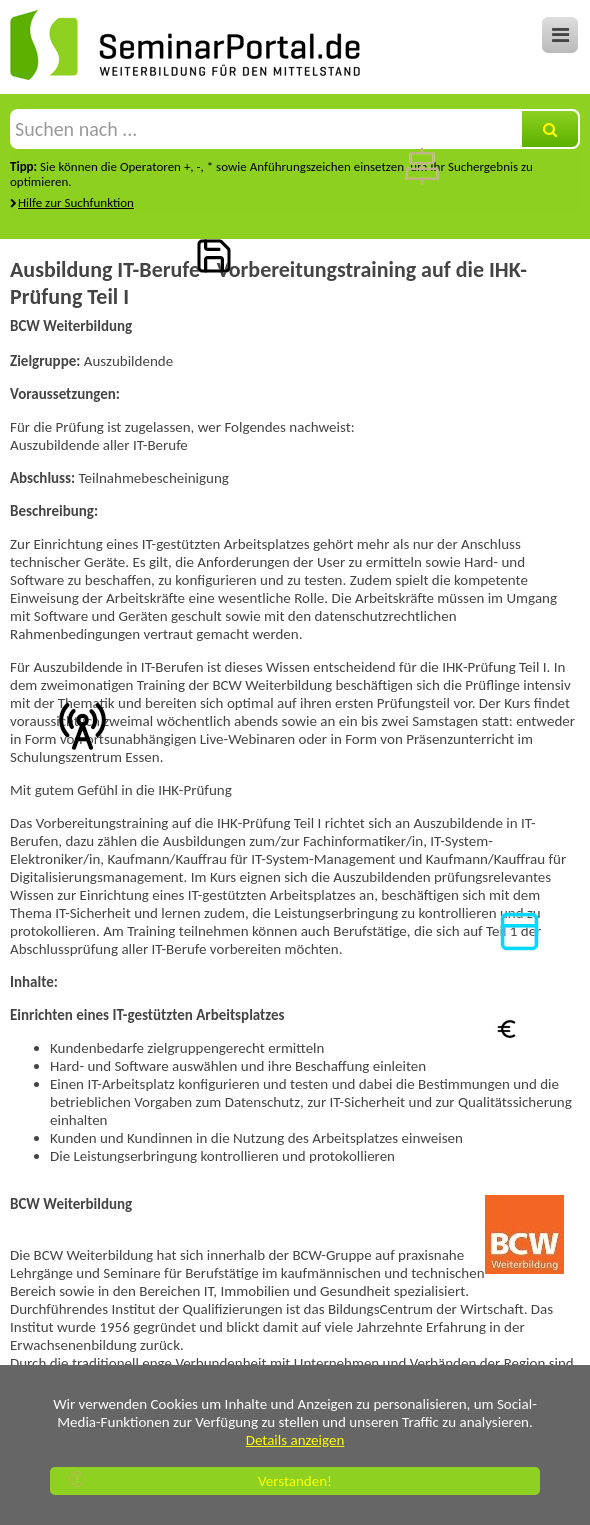 This screenshot has width=590, height=1525. What do you see at coordinates (214, 256) in the screenshot?
I see `save current file or document` at bounding box center [214, 256].